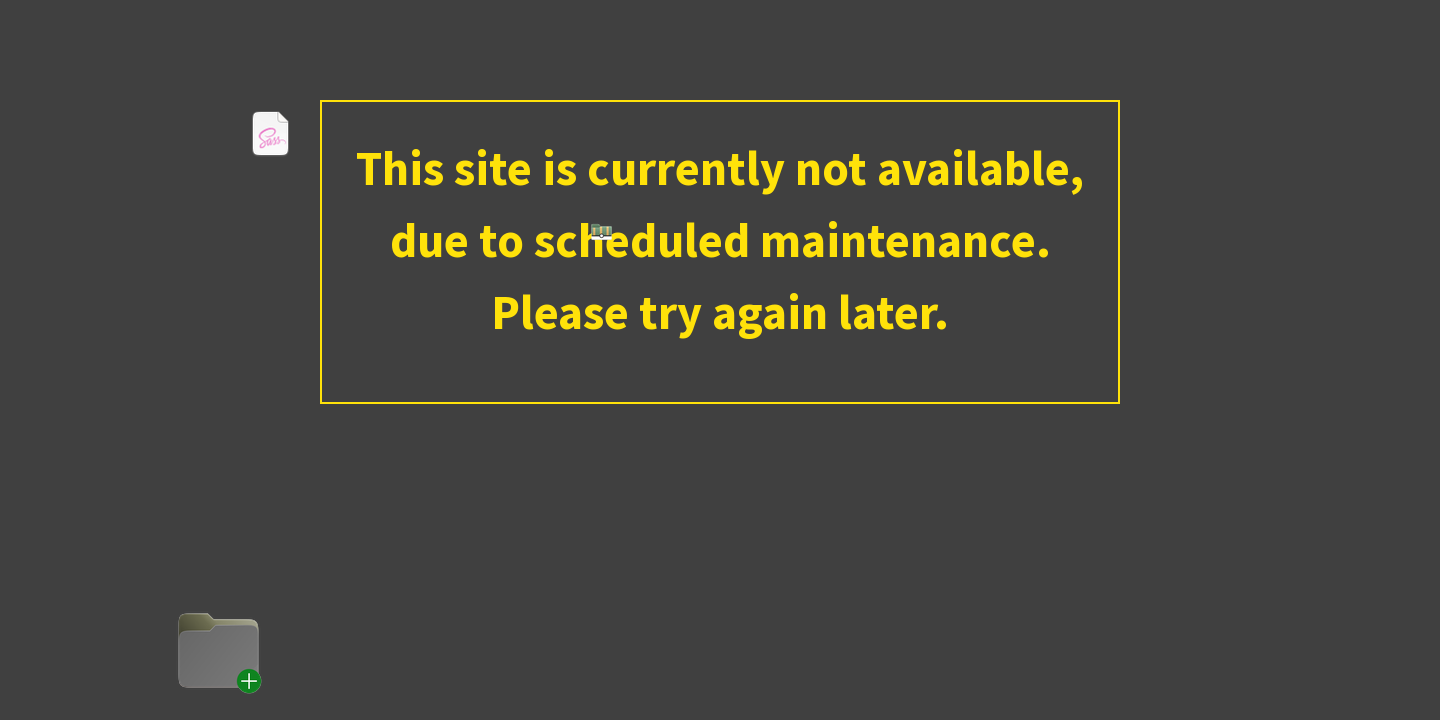  What do you see at coordinates (270, 133) in the screenshot?
I see `scss/sass stylesheet file` at bounding box center [270, 133].